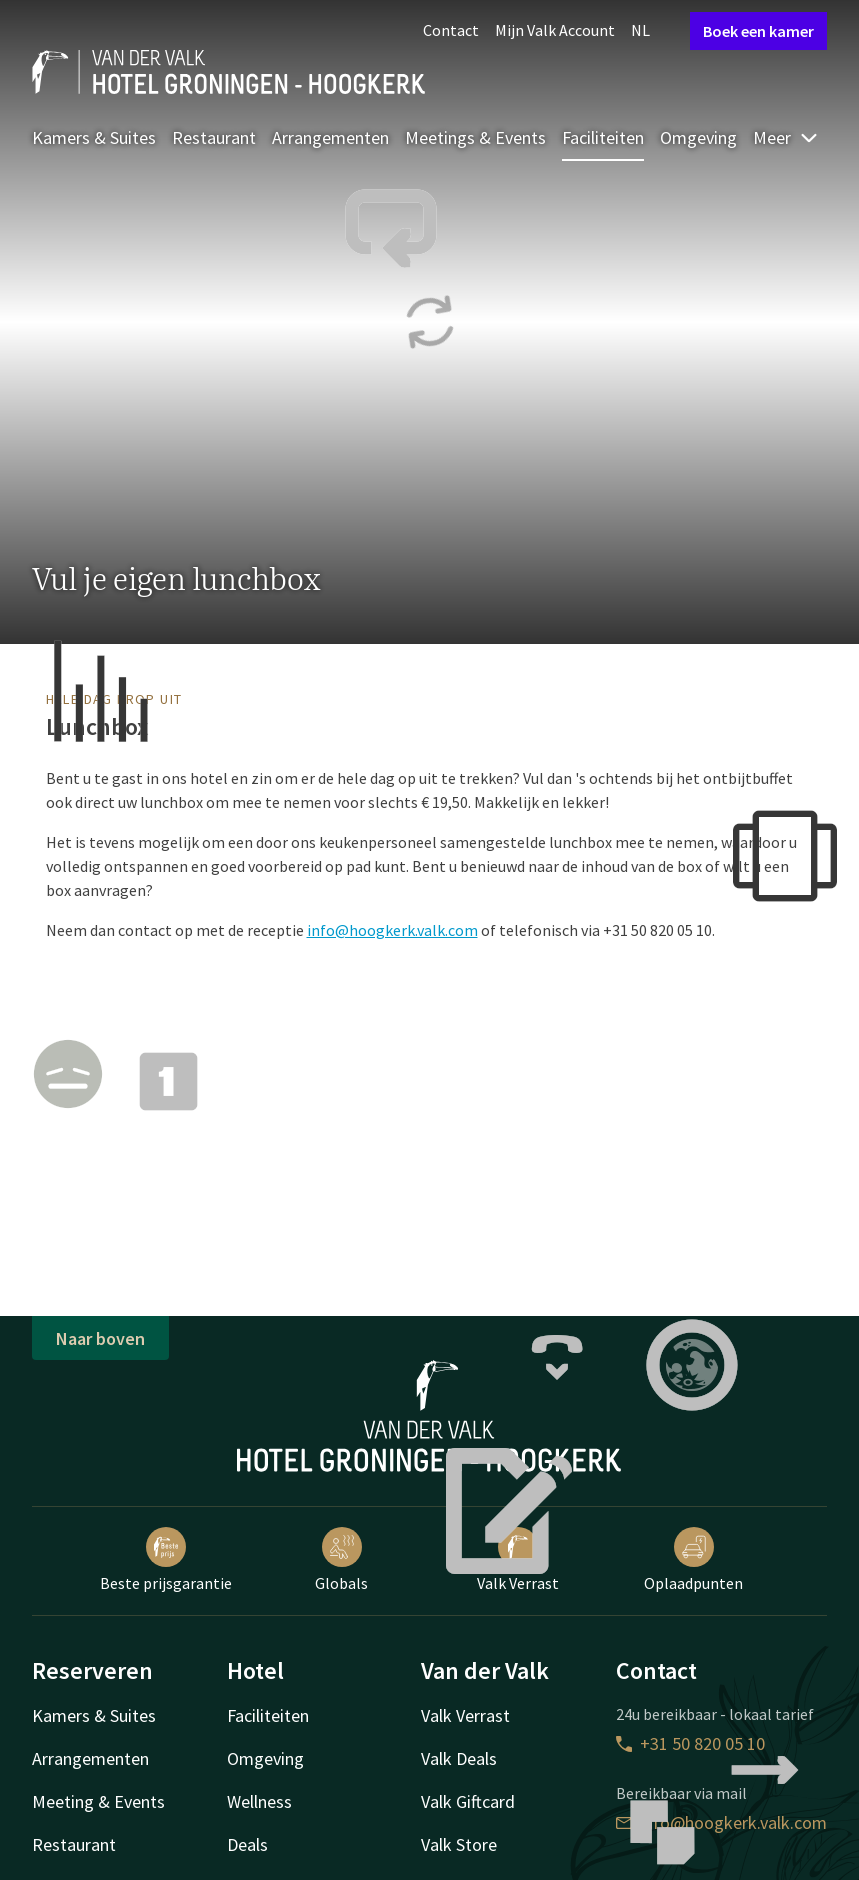  I want to click on adjust audio equalizer settings, so click(104, 691).